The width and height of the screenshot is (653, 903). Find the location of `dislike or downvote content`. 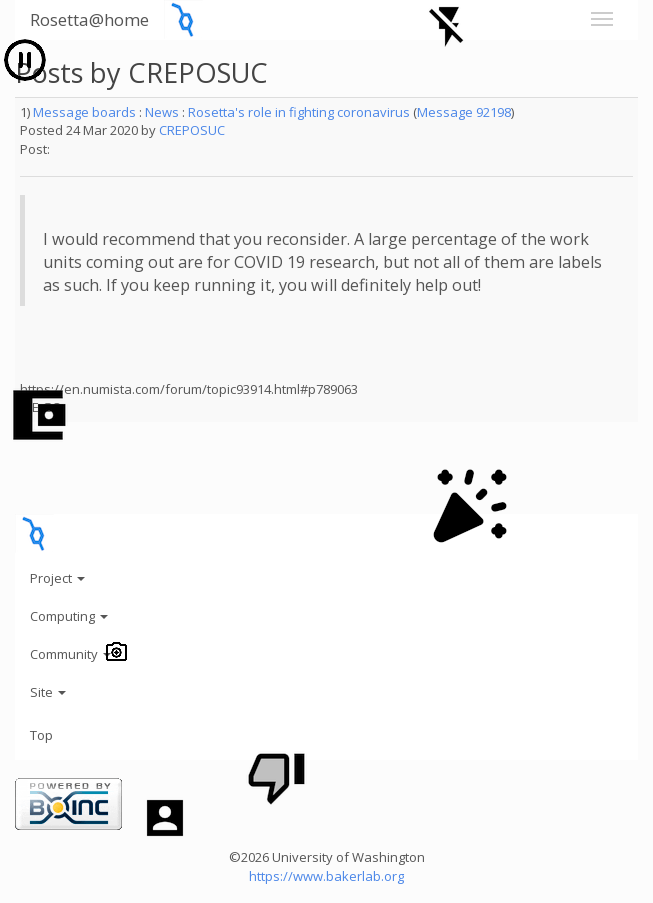

dislike or downvote content is located at coordinates (276, 776).